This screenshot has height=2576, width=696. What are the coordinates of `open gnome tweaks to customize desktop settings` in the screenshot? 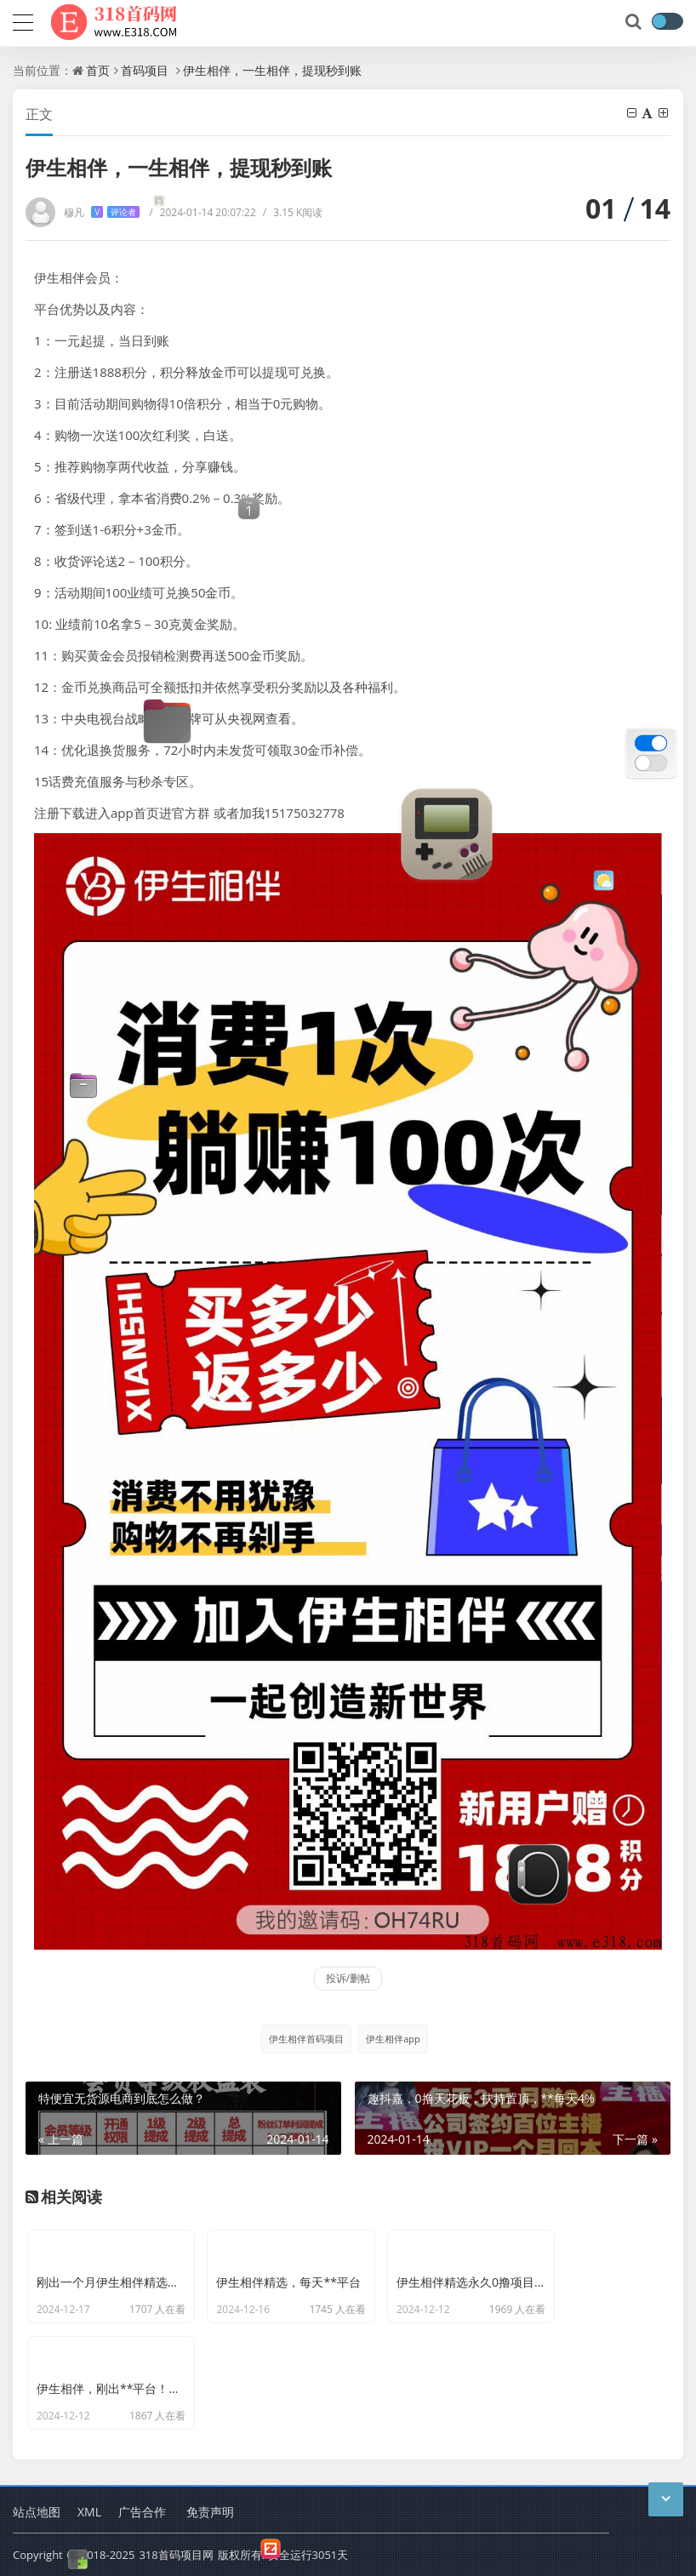 It's located at (651, 753).